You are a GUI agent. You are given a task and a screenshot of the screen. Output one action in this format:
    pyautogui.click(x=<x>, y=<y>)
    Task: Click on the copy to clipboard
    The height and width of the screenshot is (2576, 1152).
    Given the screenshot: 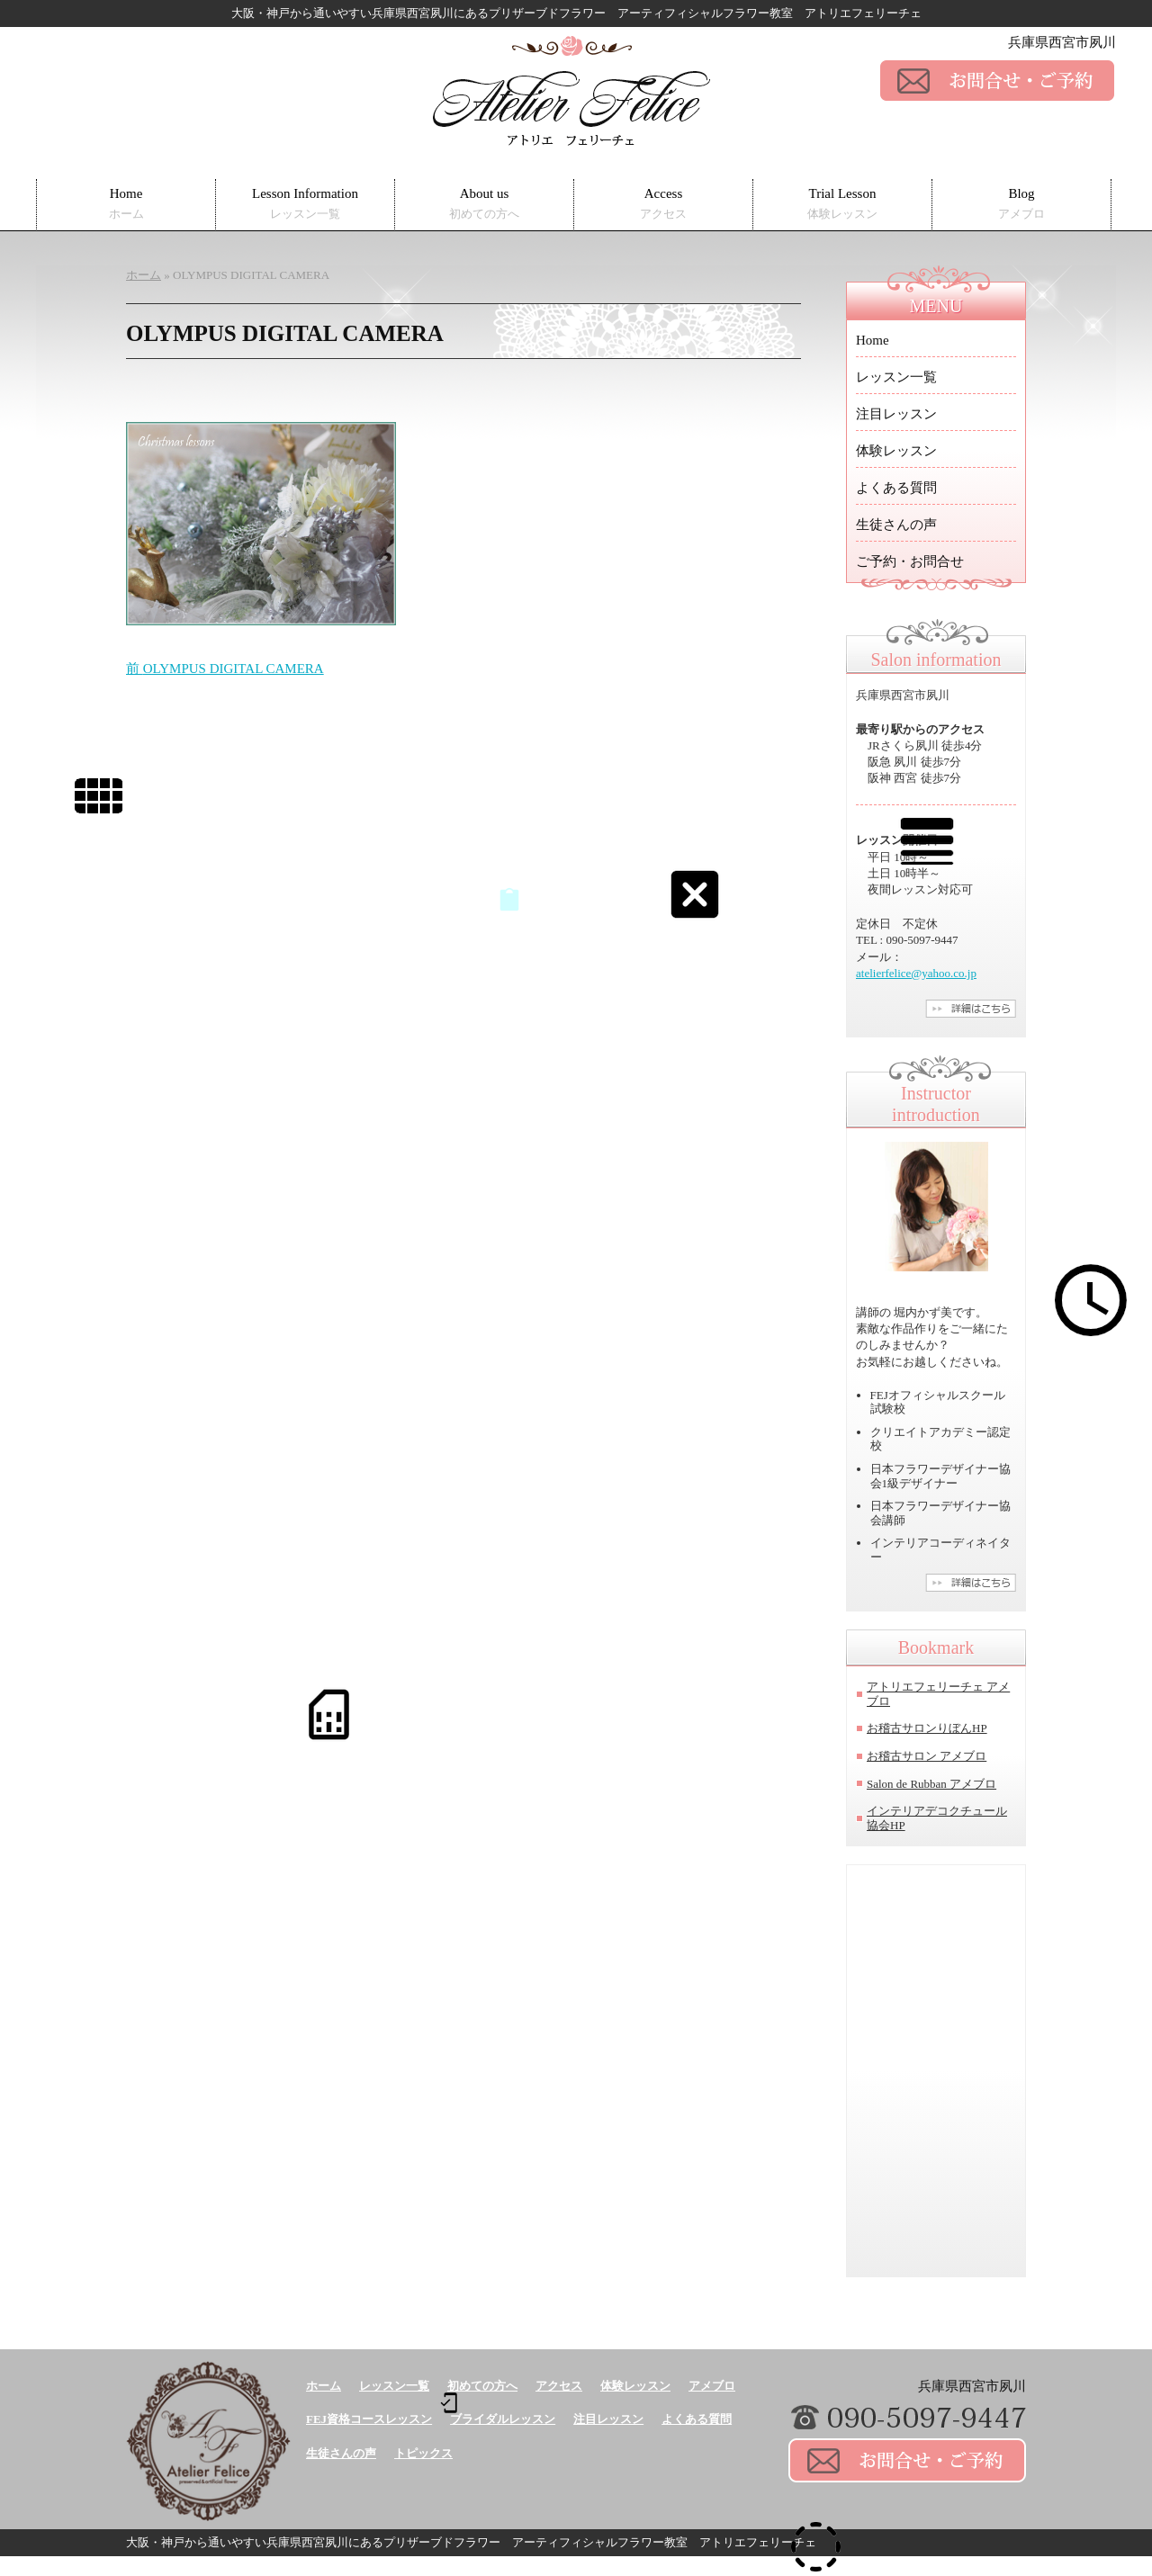 What is the action you would take?
    pyautogui.click(x=509, y=900)
    